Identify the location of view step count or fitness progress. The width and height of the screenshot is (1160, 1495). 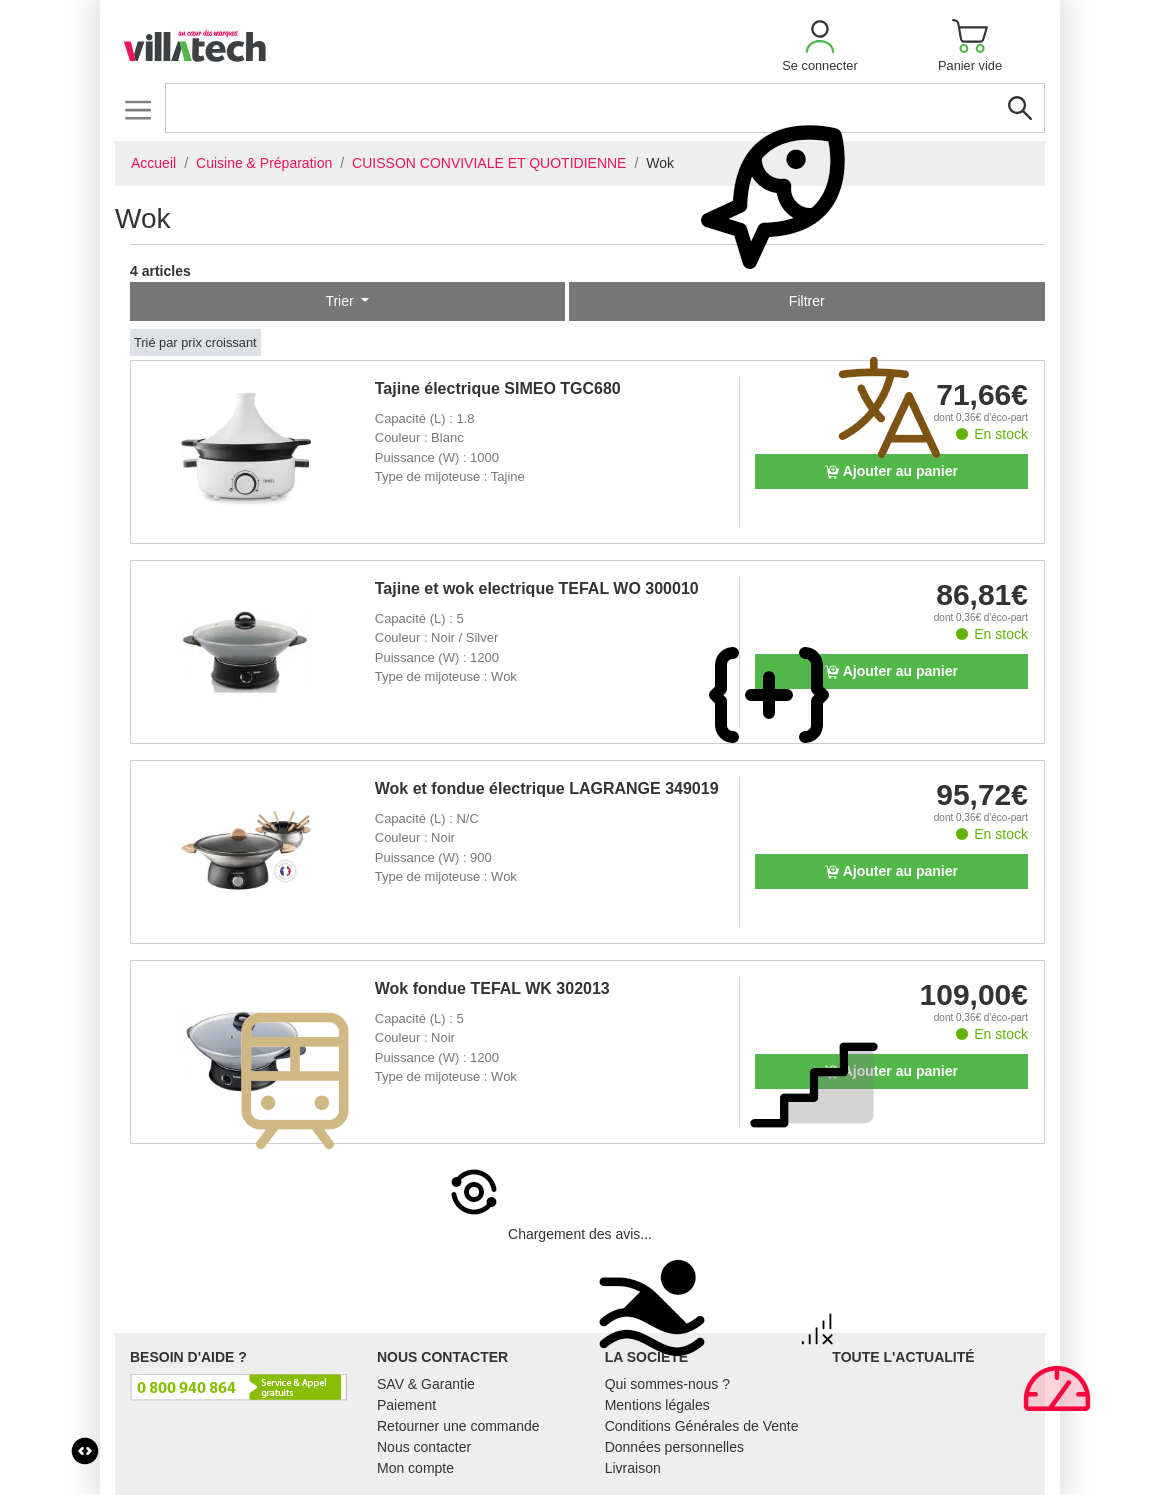
(814, 1085).